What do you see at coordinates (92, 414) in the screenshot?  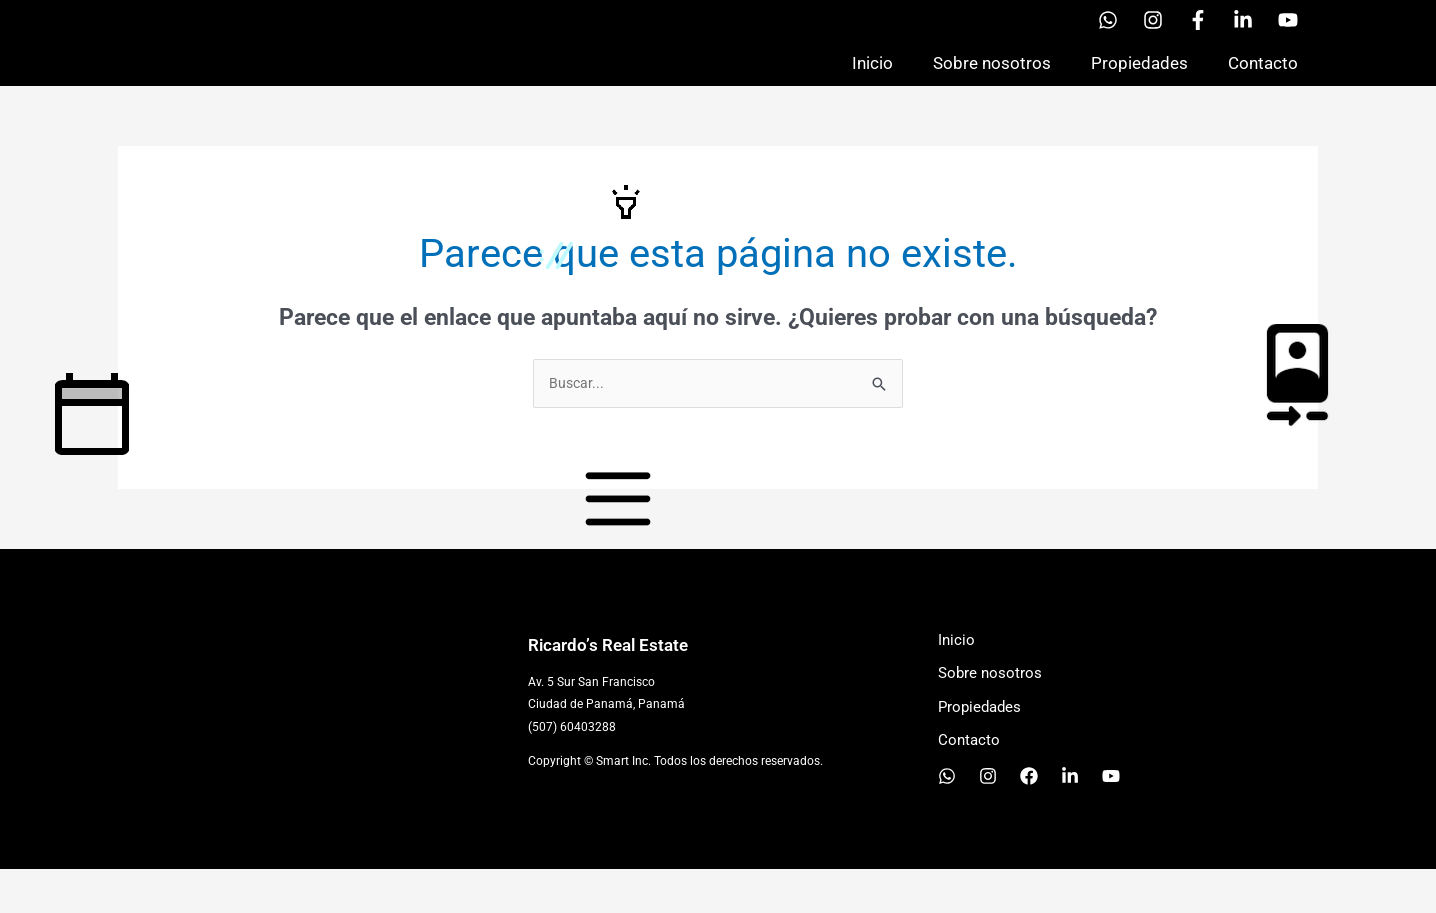 I see `view today's date` at bounding box center [92, 414].